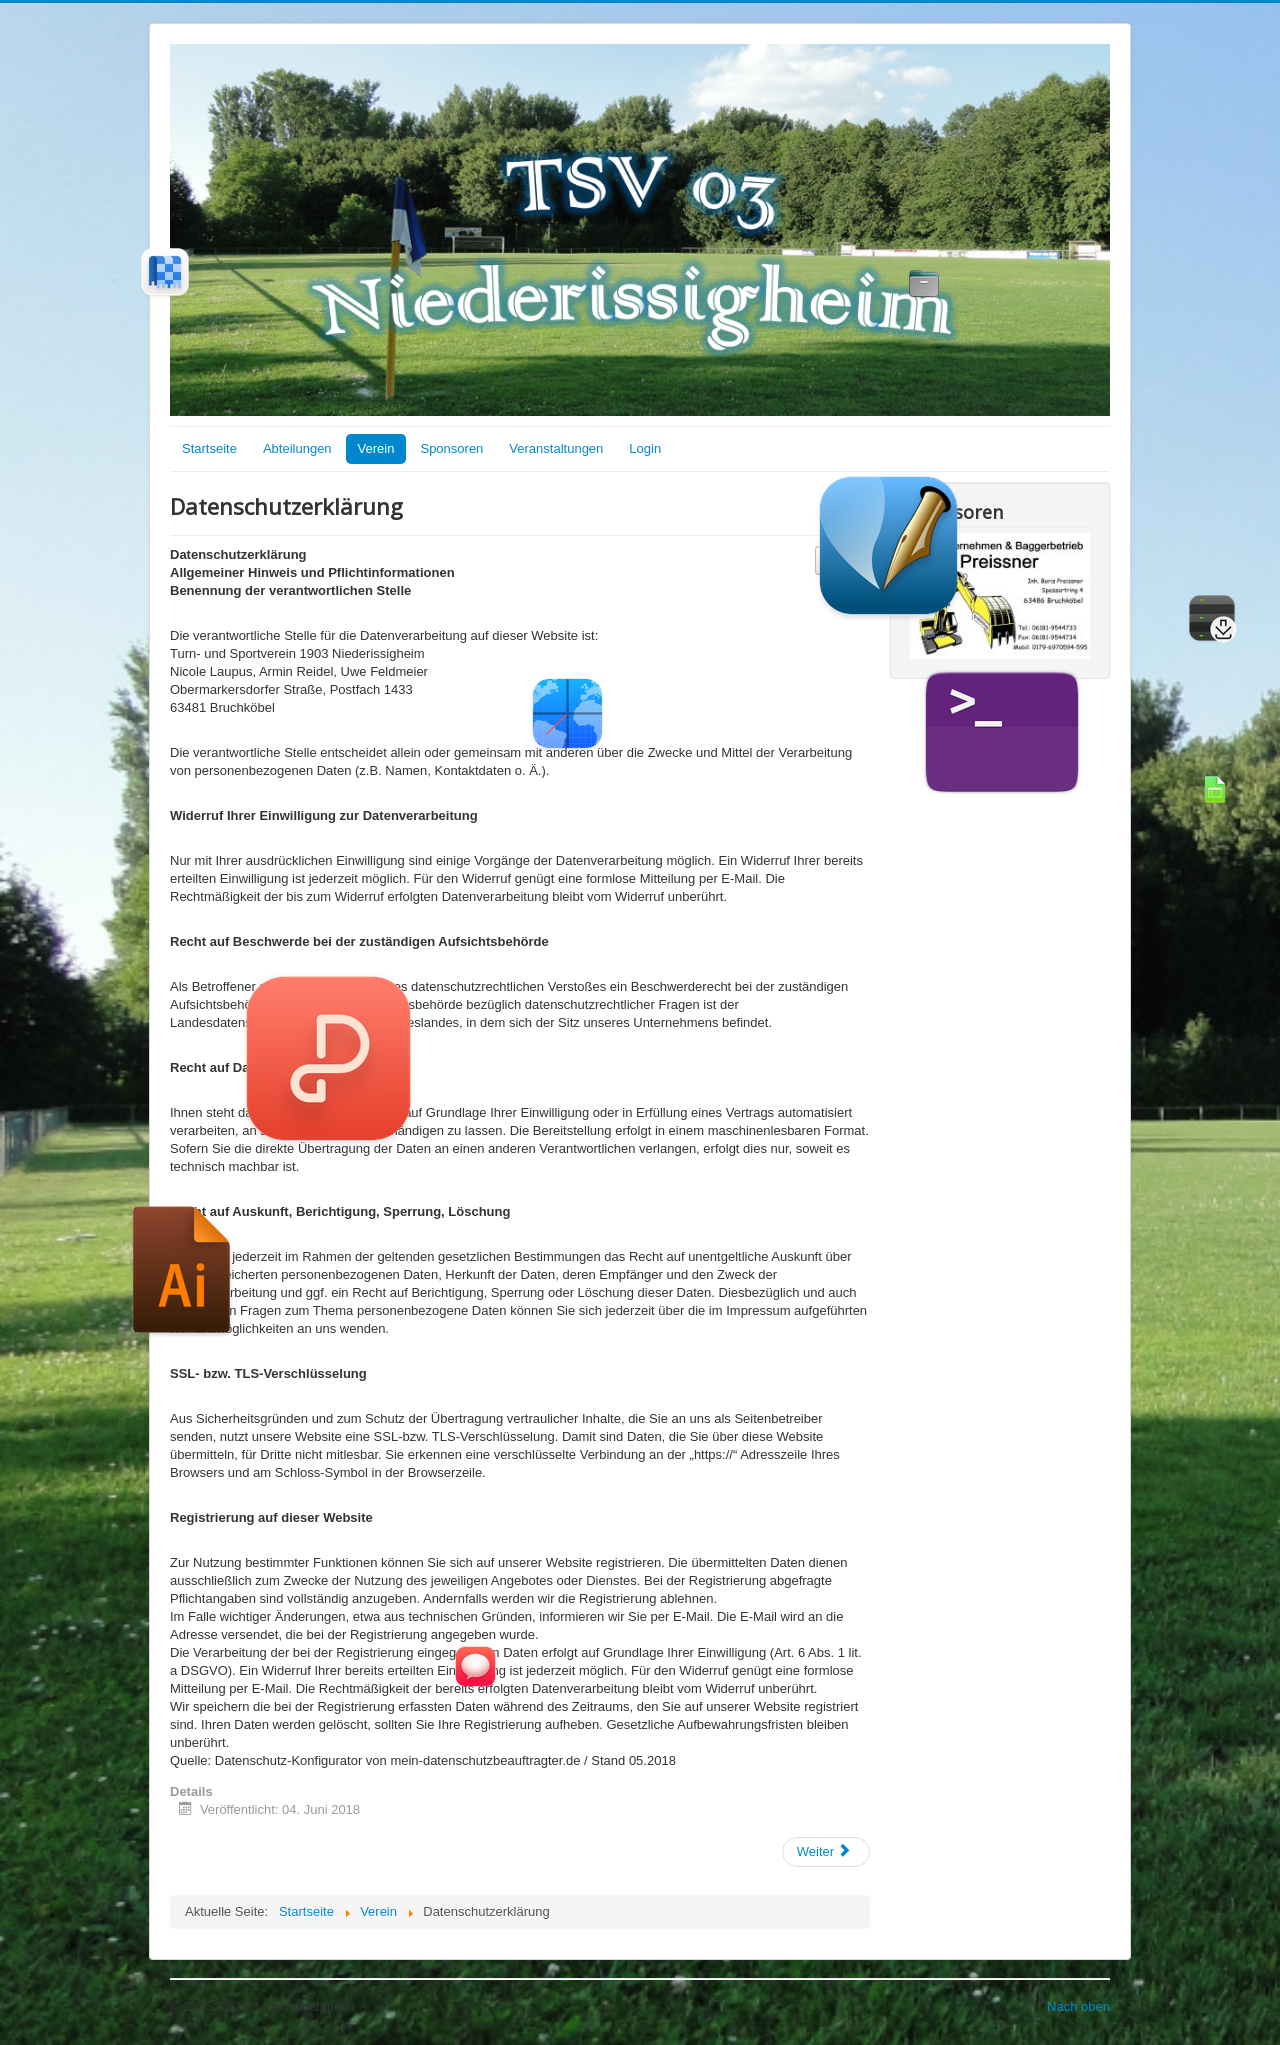  I want to click on open nmap network scanning application, so click(567, 713).